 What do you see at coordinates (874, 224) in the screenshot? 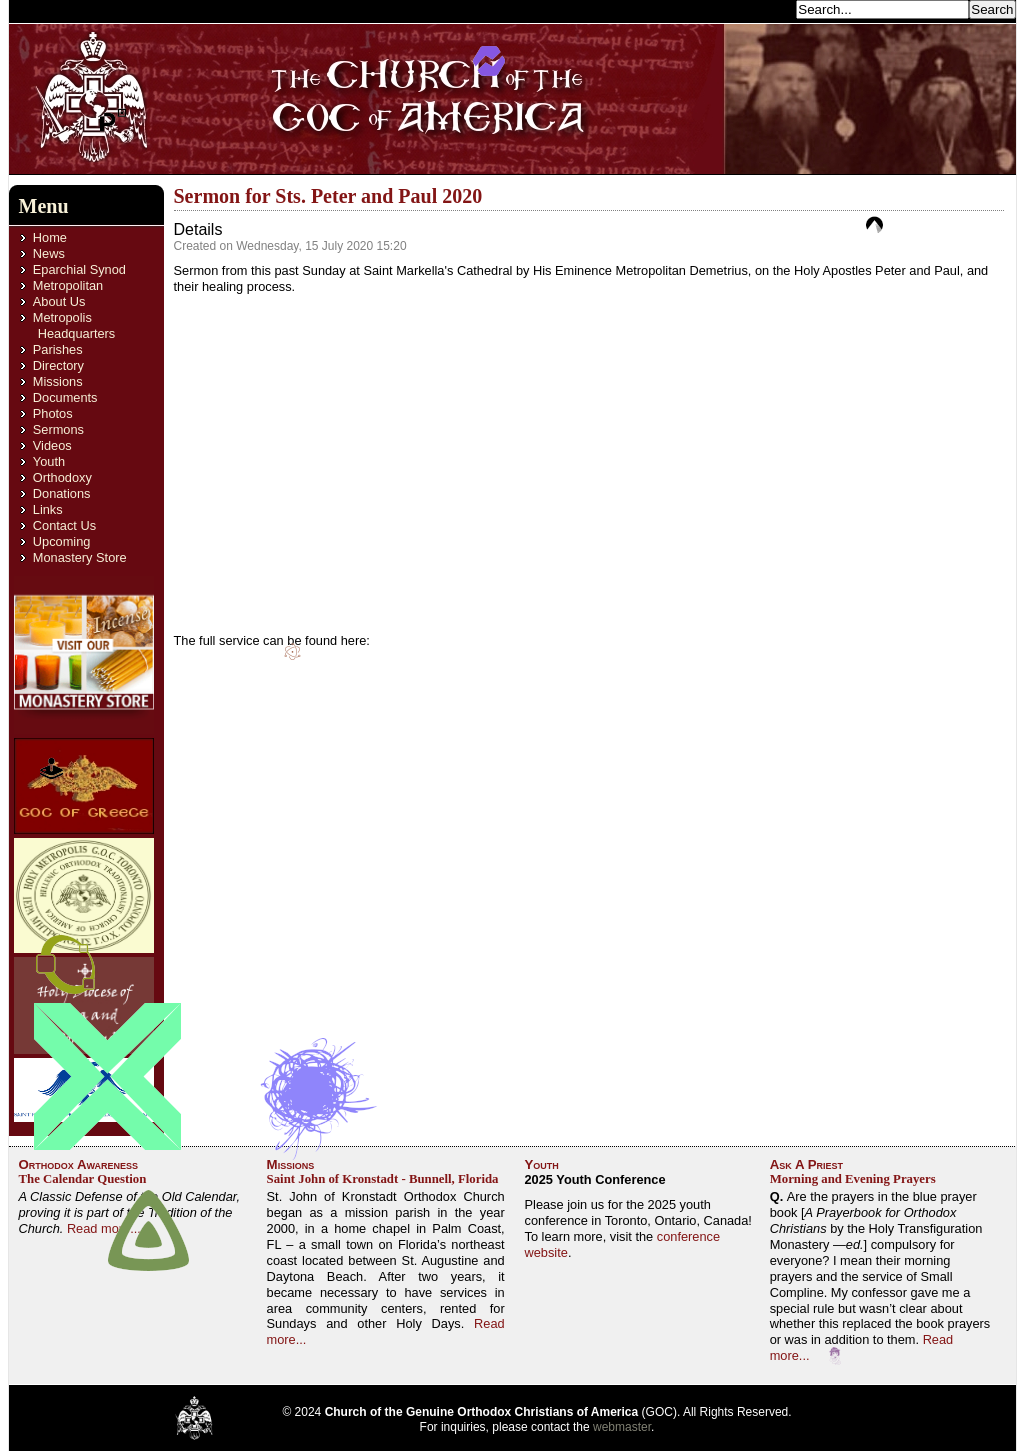
I see `link to Codeberg repository` at bounding box center [874, 224].